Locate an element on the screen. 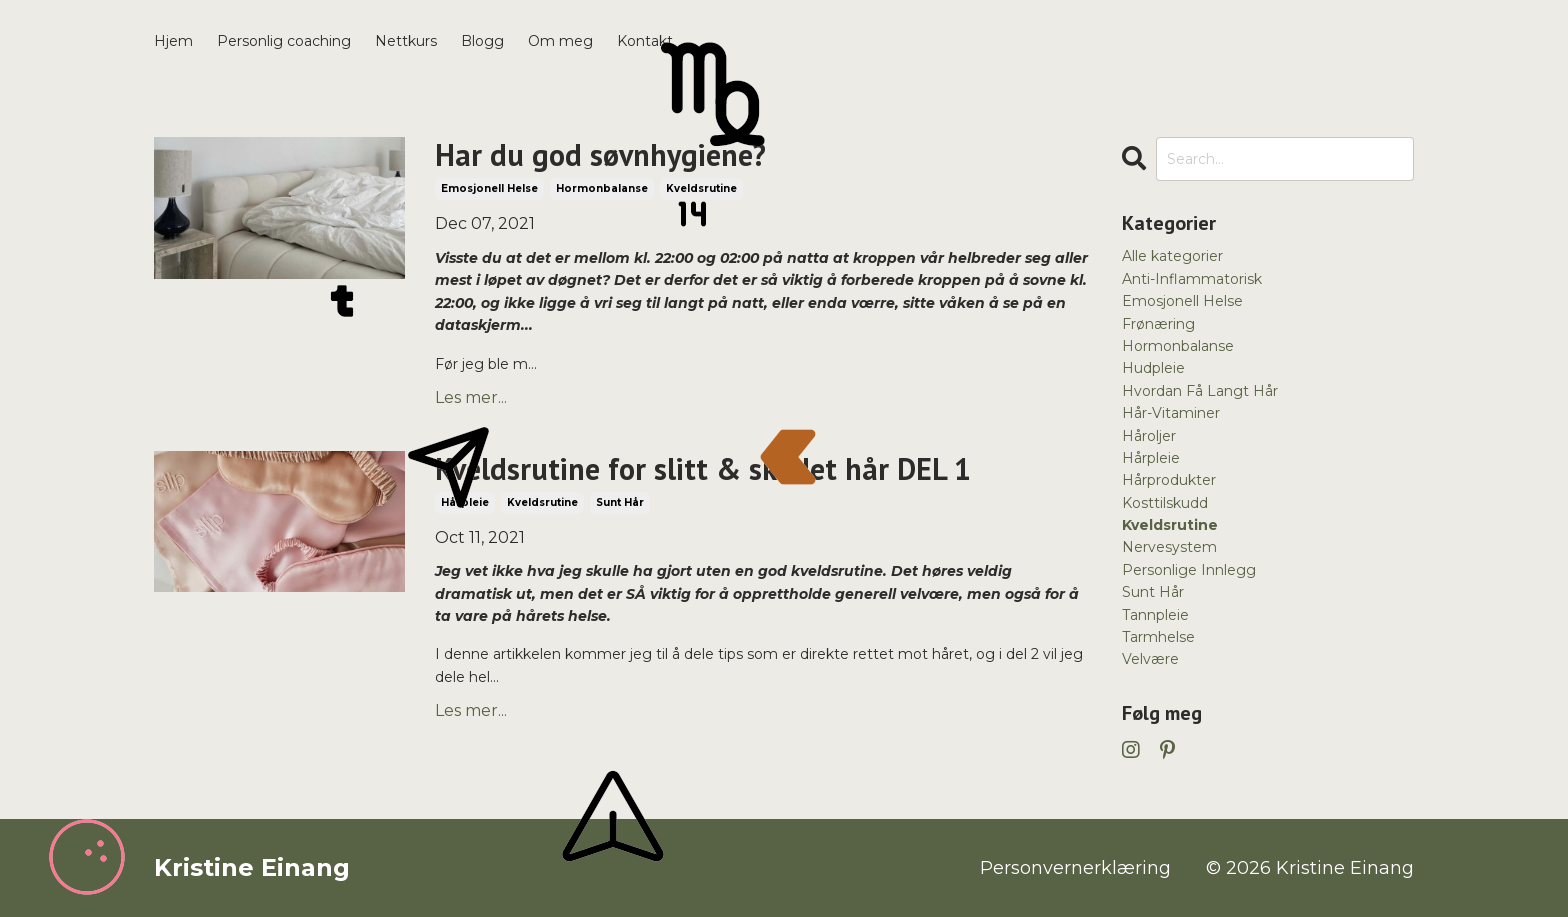  send a message is located at coordinates (452, 463).